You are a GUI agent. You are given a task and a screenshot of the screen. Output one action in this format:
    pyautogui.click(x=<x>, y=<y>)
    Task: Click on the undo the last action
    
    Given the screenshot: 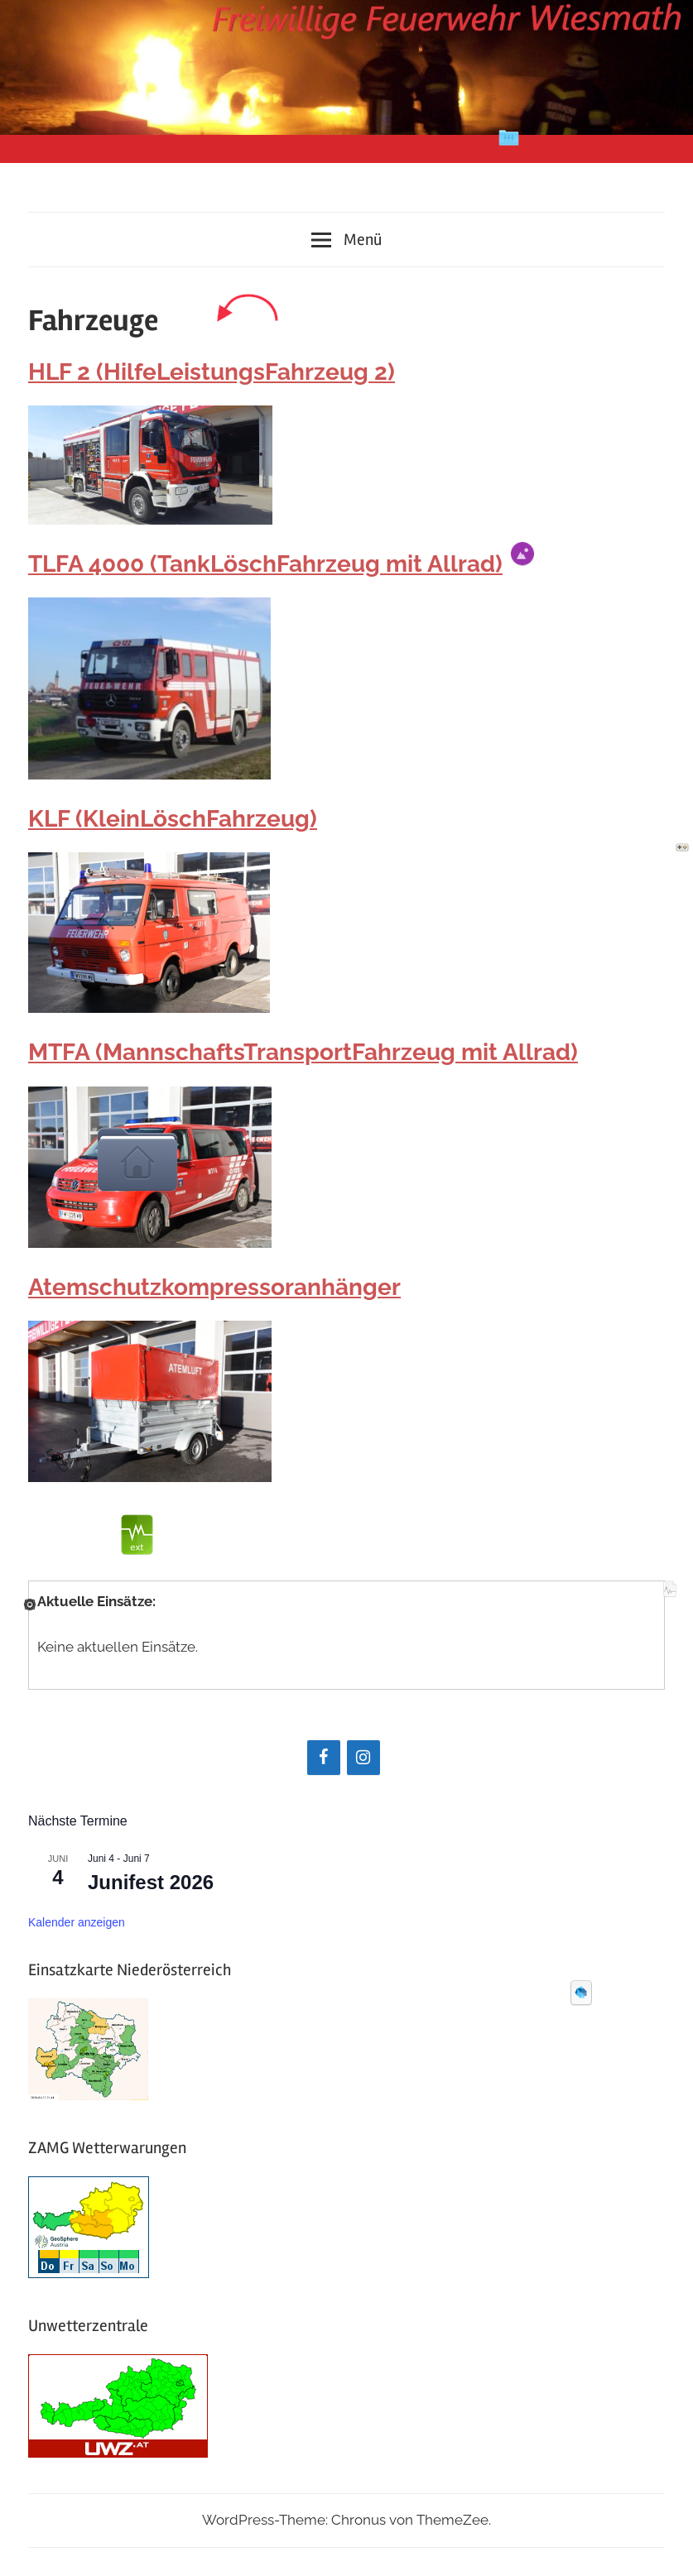 What is the action you would take?
    pyautogui.click(x=247, y=307)
    